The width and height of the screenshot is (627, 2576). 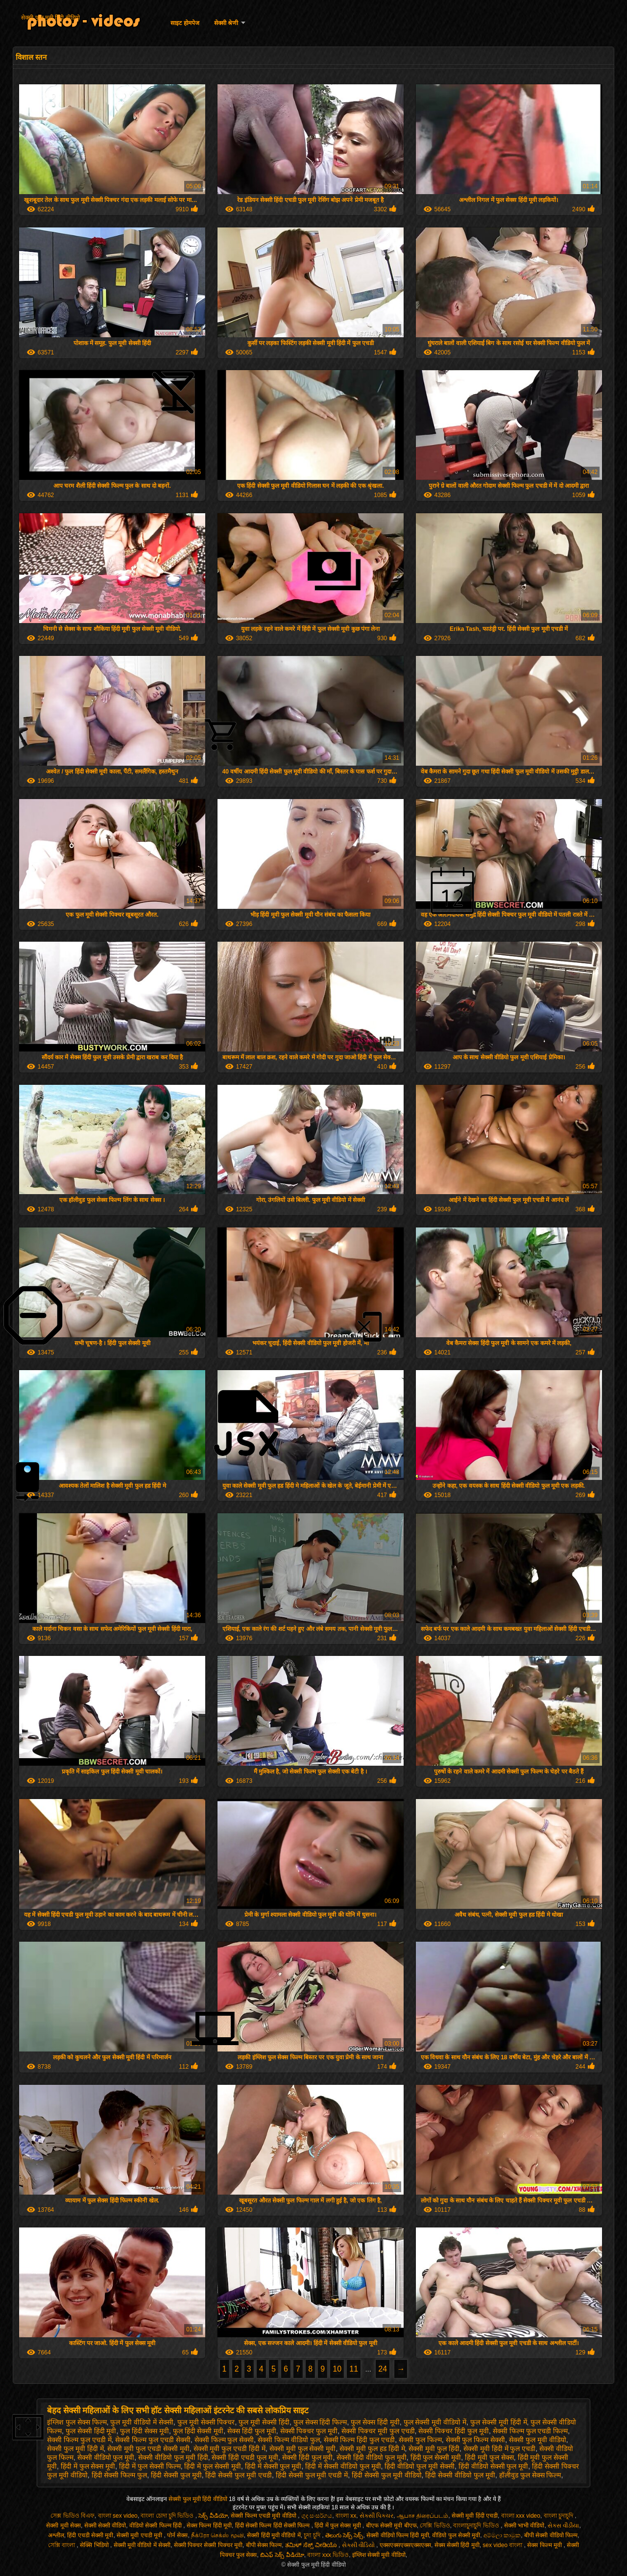 What do you see at coordinates (33, 1315) in the screenshot?
I see `remove or delete an item` at bounding box center [33, 1315].